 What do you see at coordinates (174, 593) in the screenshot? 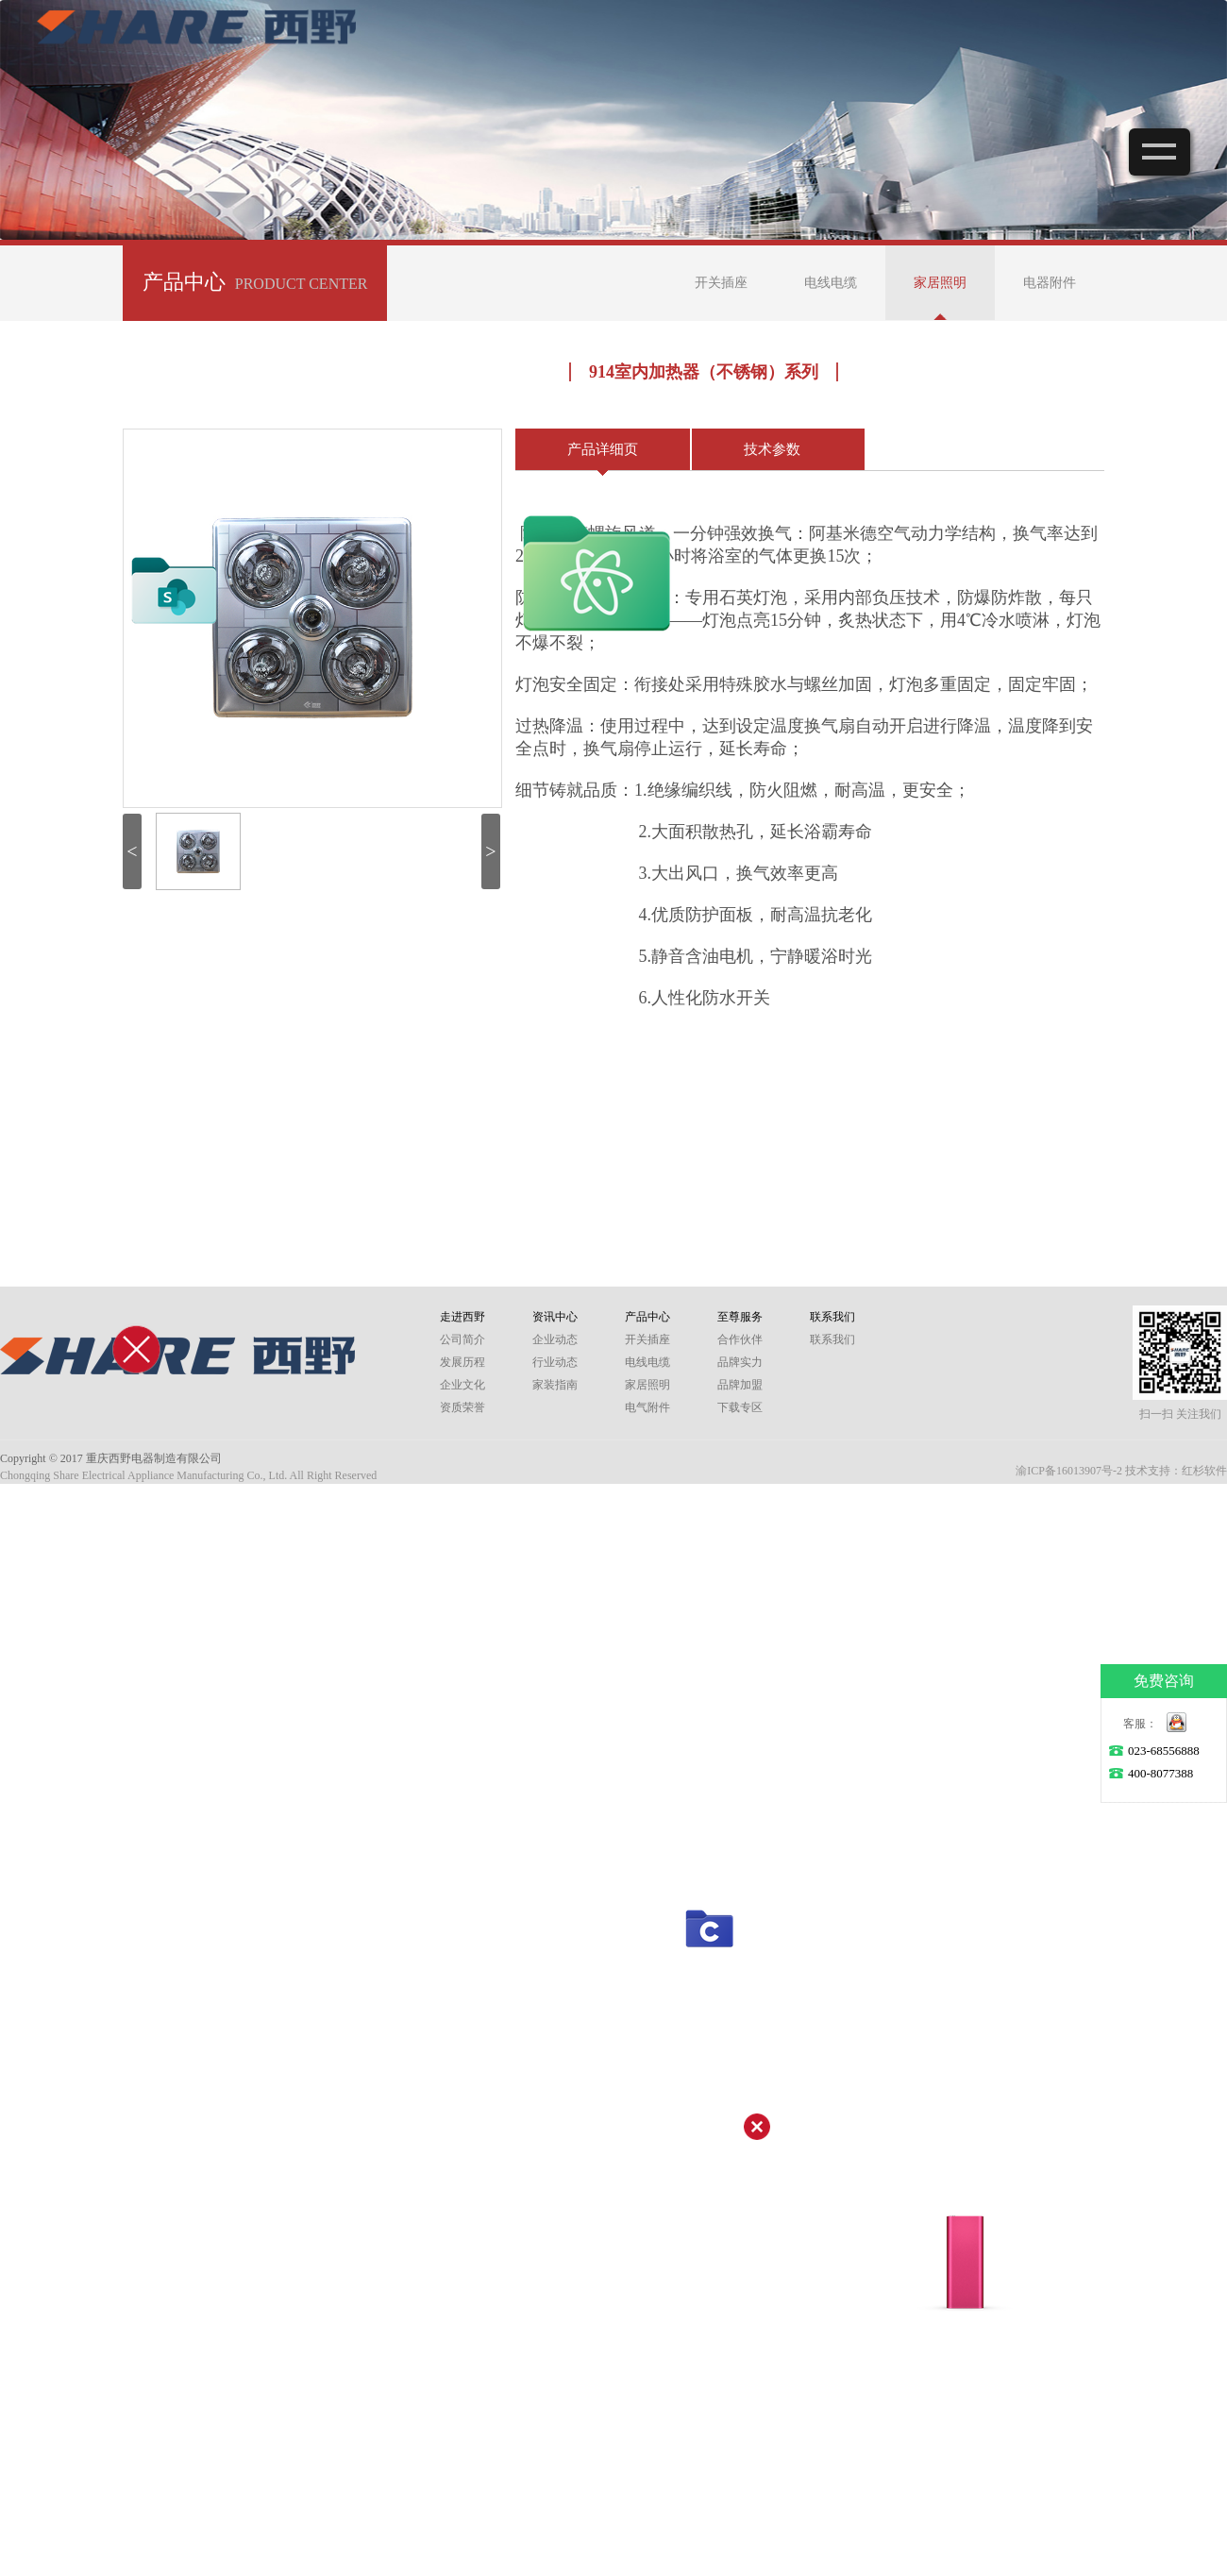
I see `open microsoft sharepoint folder` at bounding box center [174, 593].